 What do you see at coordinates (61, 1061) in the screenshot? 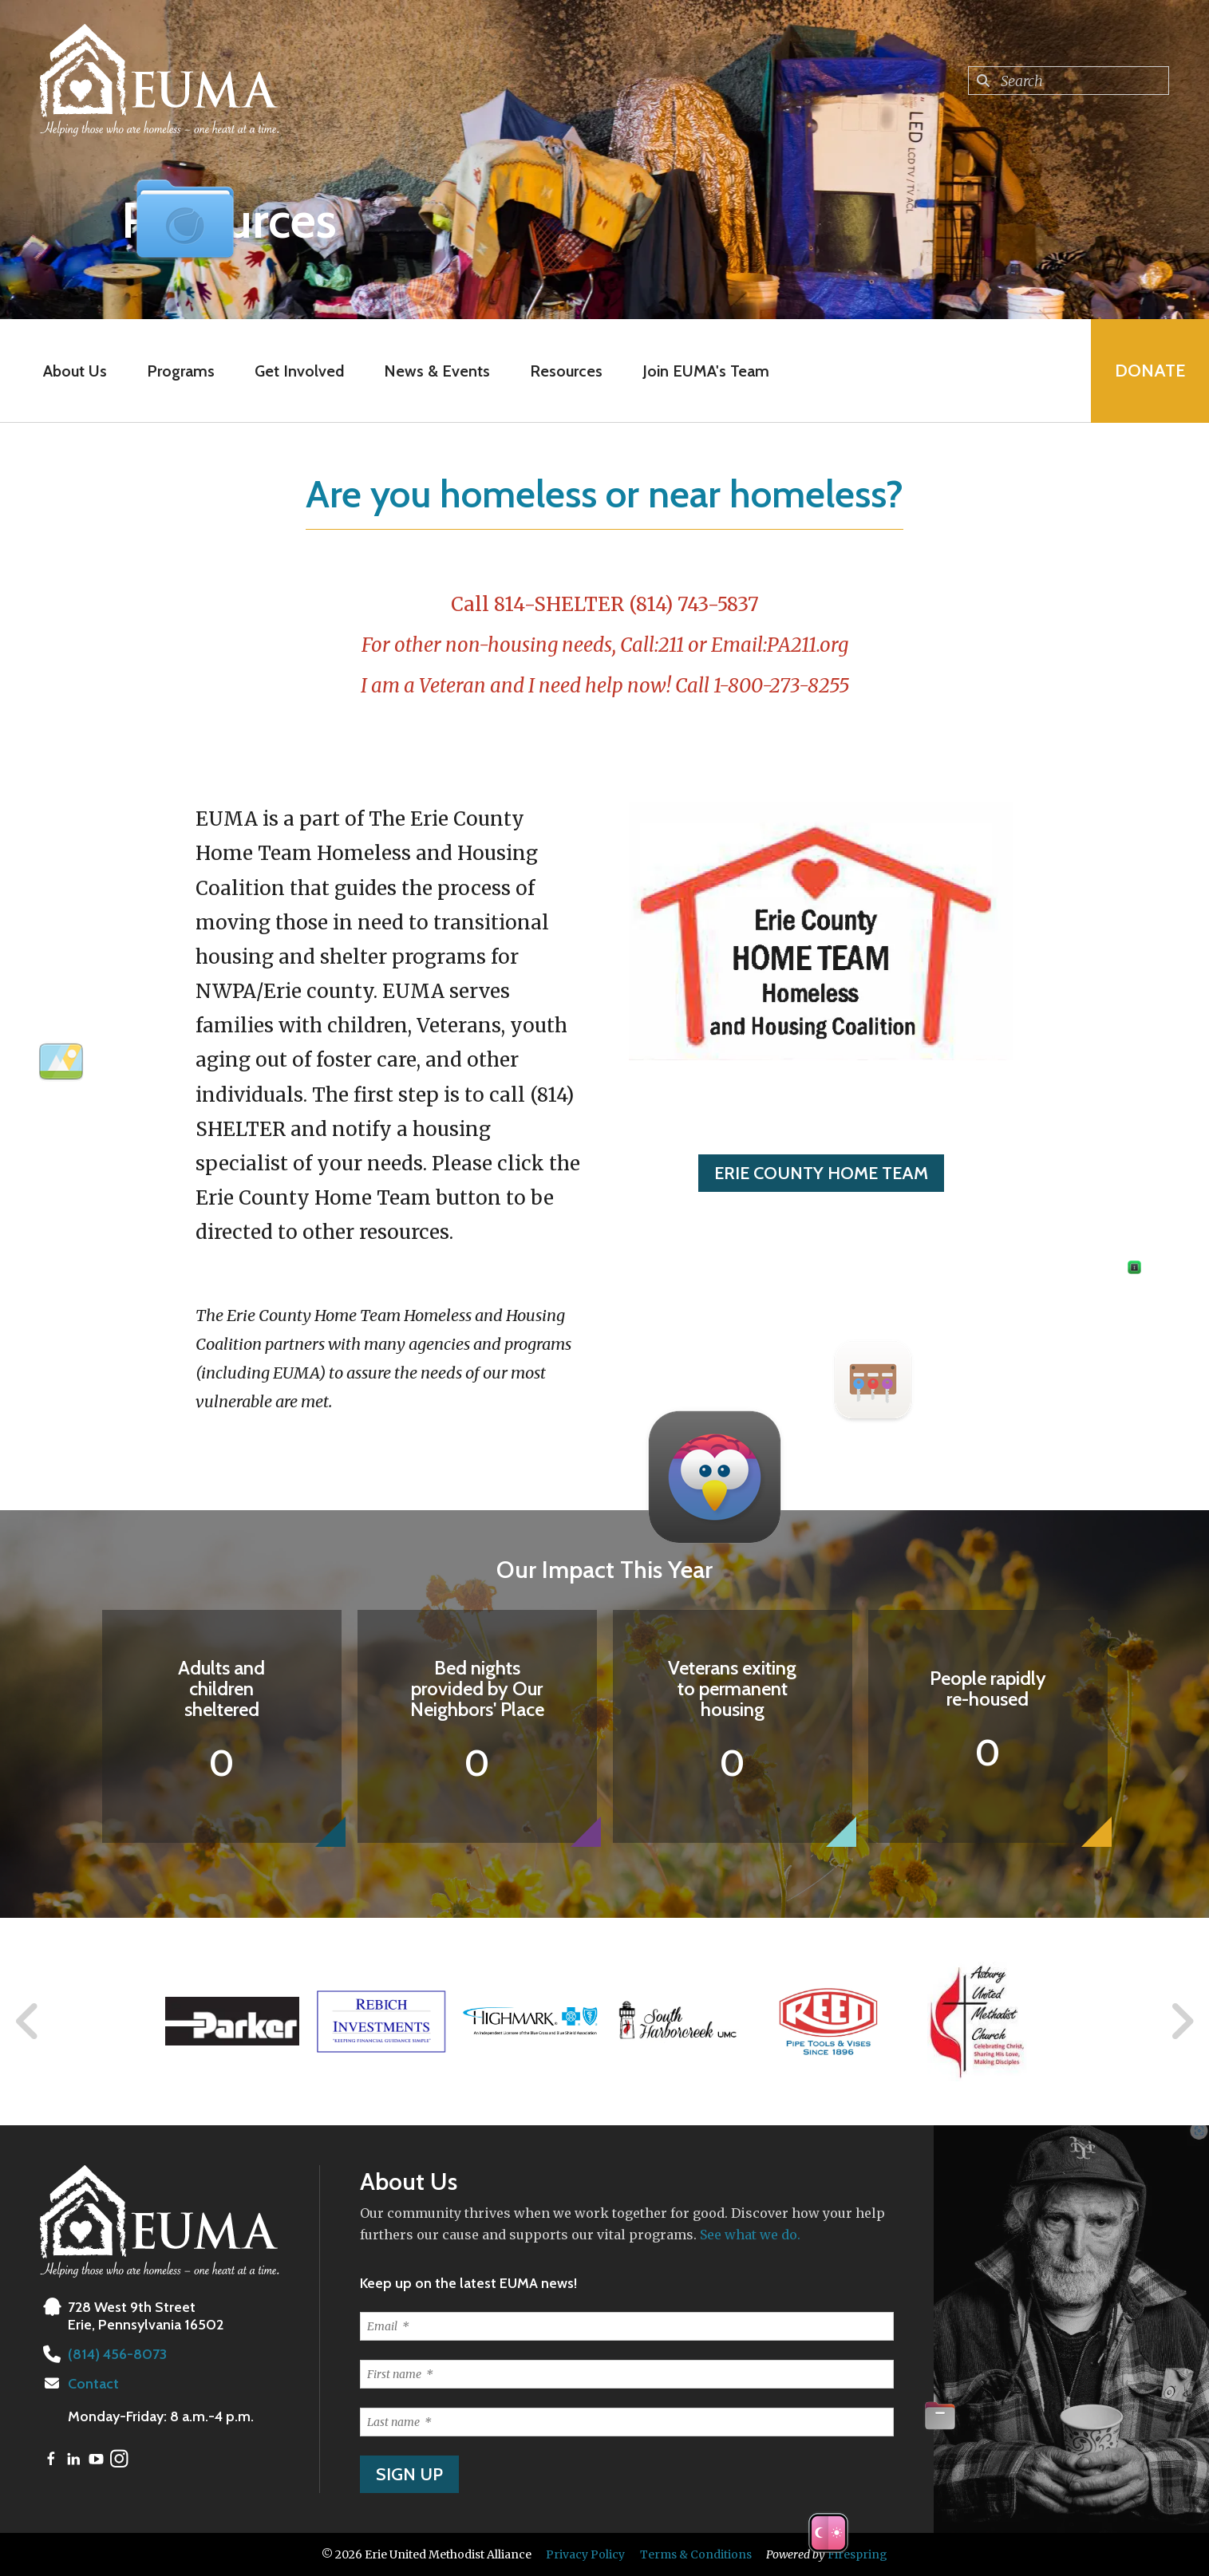
I see `open the photos app` at bounding box center [61, 1061].